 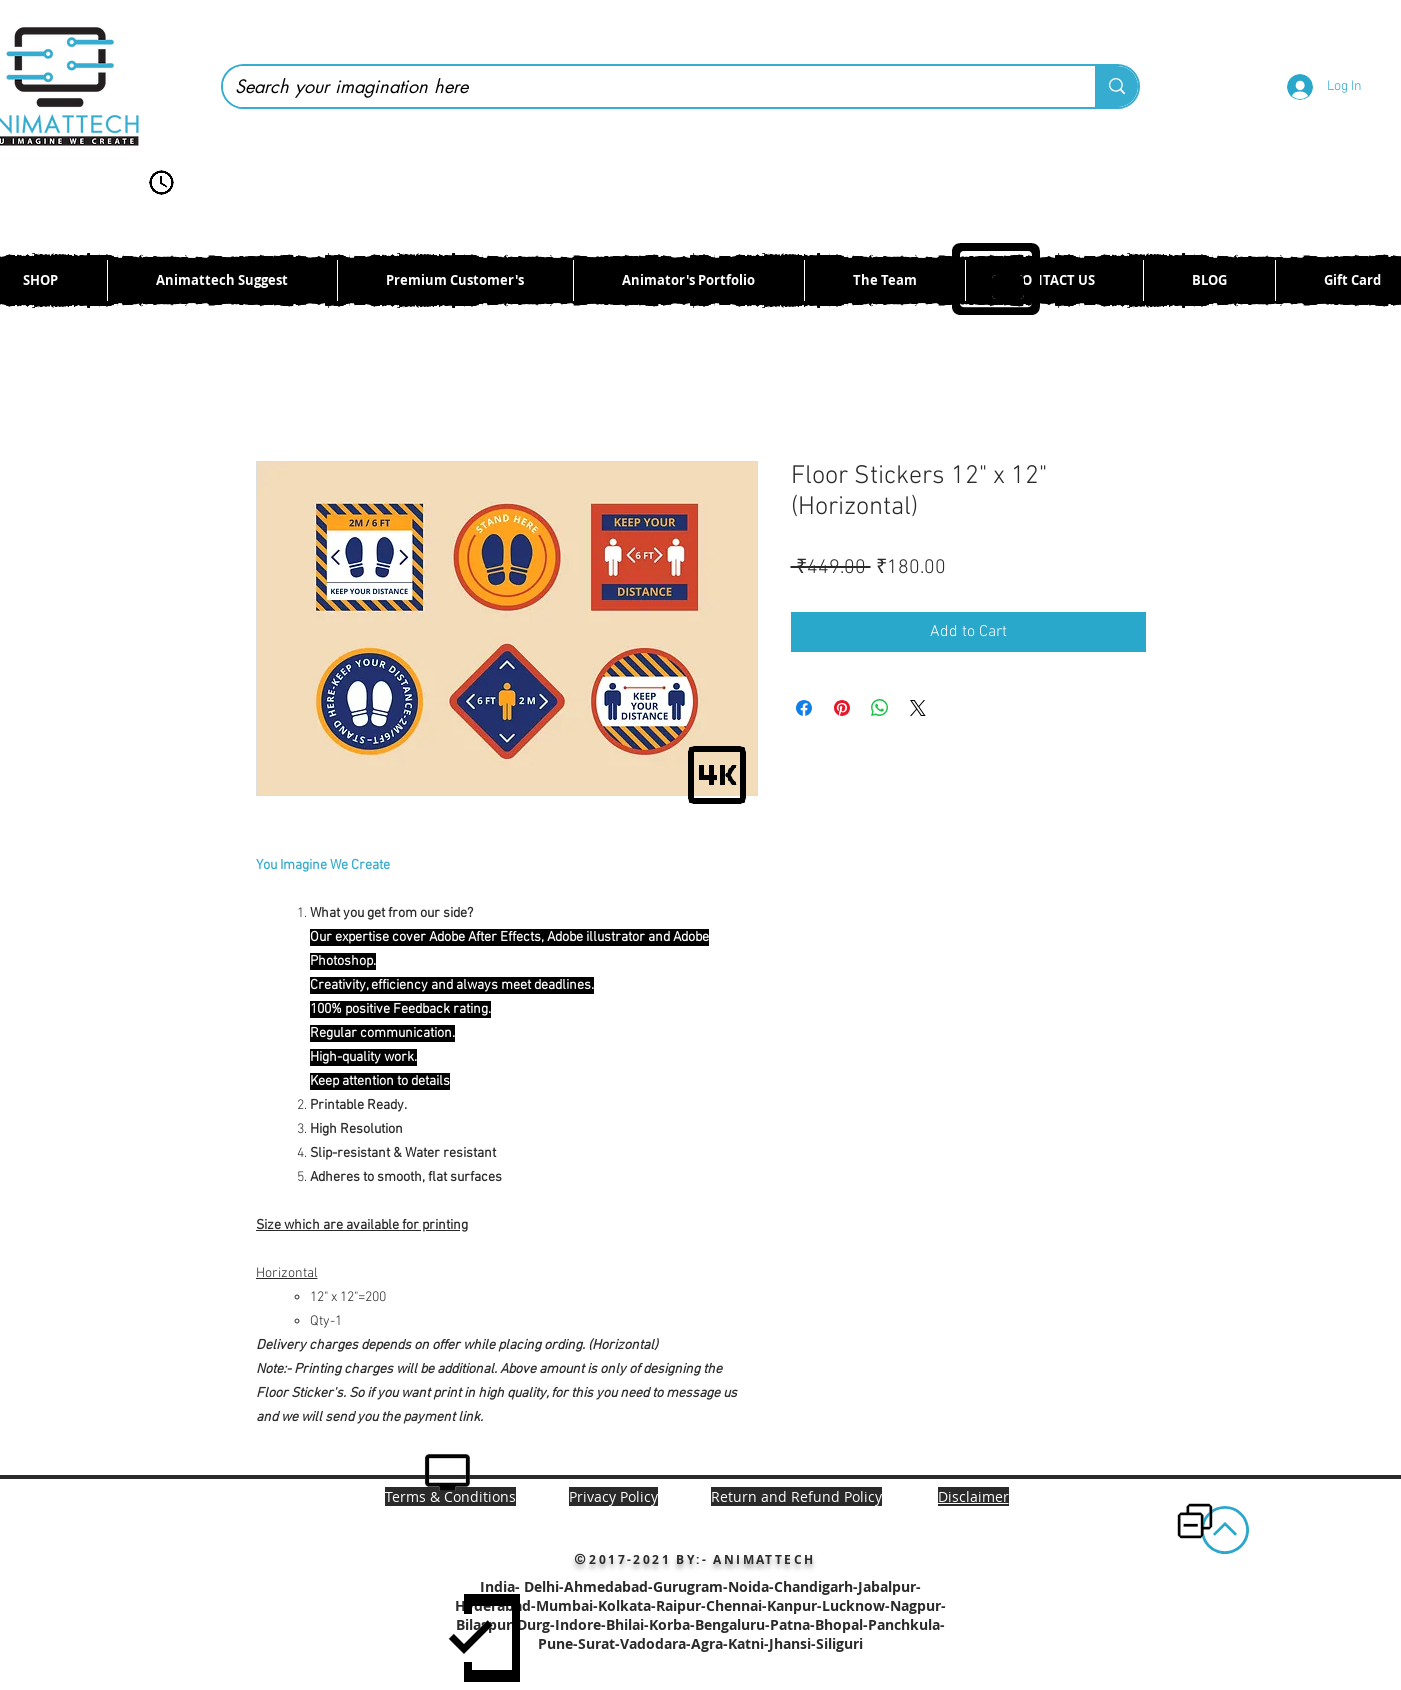 I want to click on enable picture-in-picture mode, so click(x=996, y=279).